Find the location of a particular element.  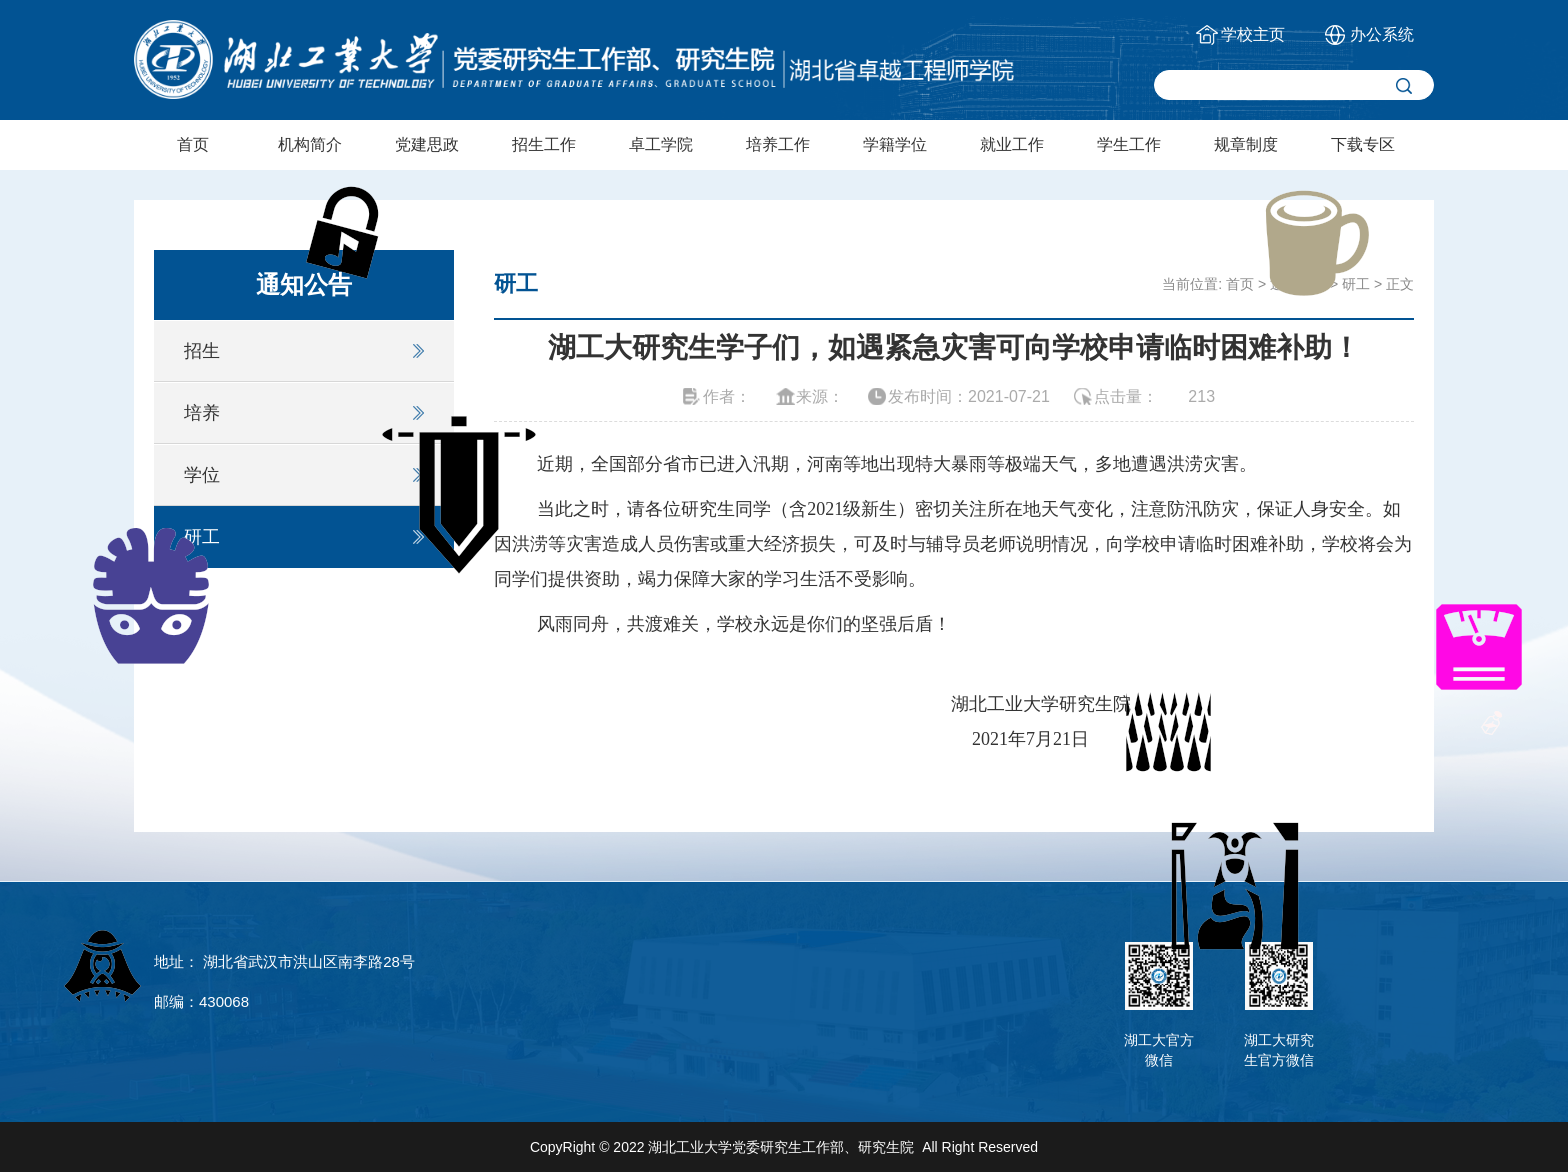

adjust banner width or resize vertical flag element is located at coordinates (459, 493).